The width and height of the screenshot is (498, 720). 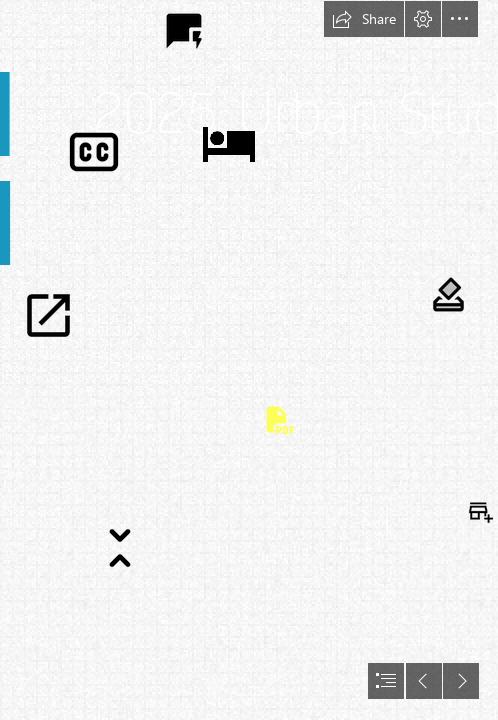 I want to click on collapse expanded content, so click(x=120, y=548).